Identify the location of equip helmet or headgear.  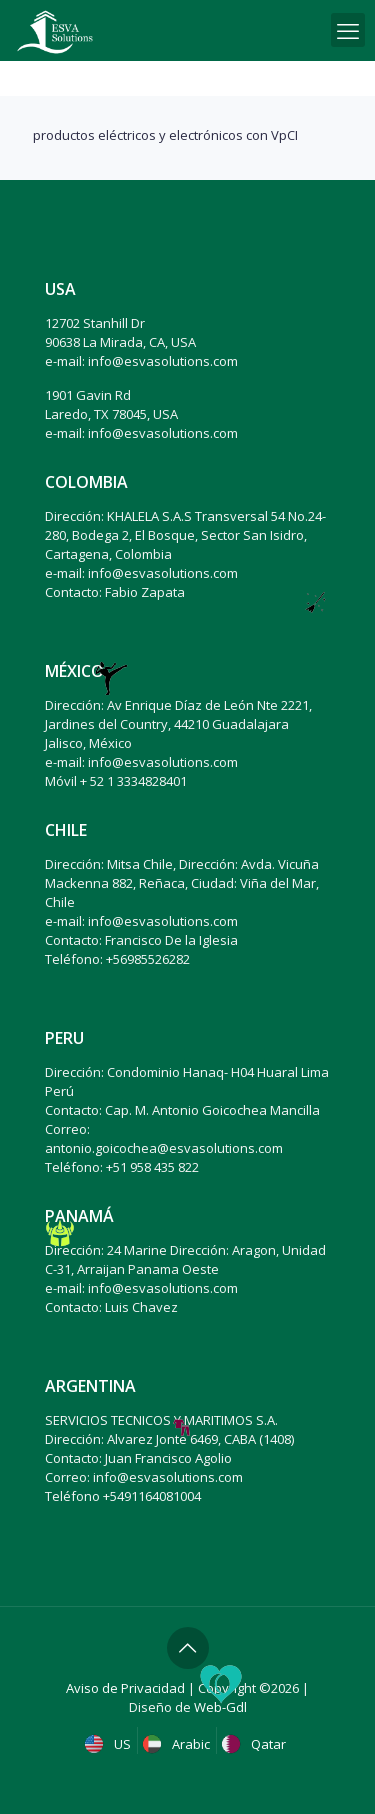
(60, 1233).